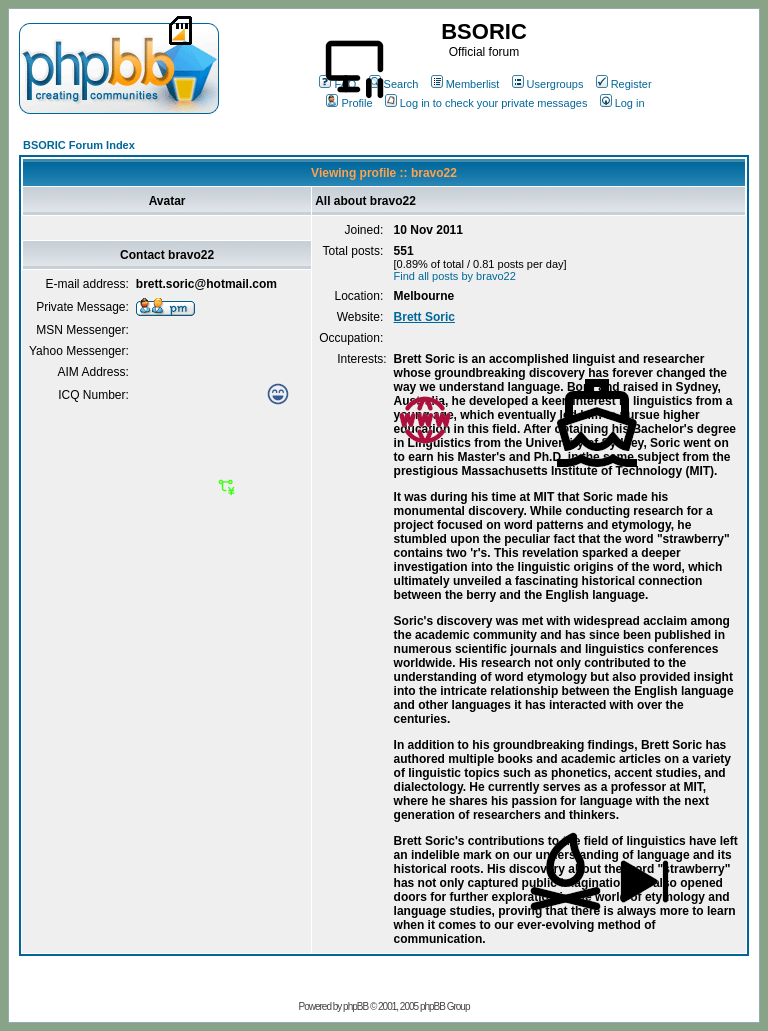  Describe the element at coordinates (226, 487) in the screenshot. I see `transfer funds in yen currency` at that location.